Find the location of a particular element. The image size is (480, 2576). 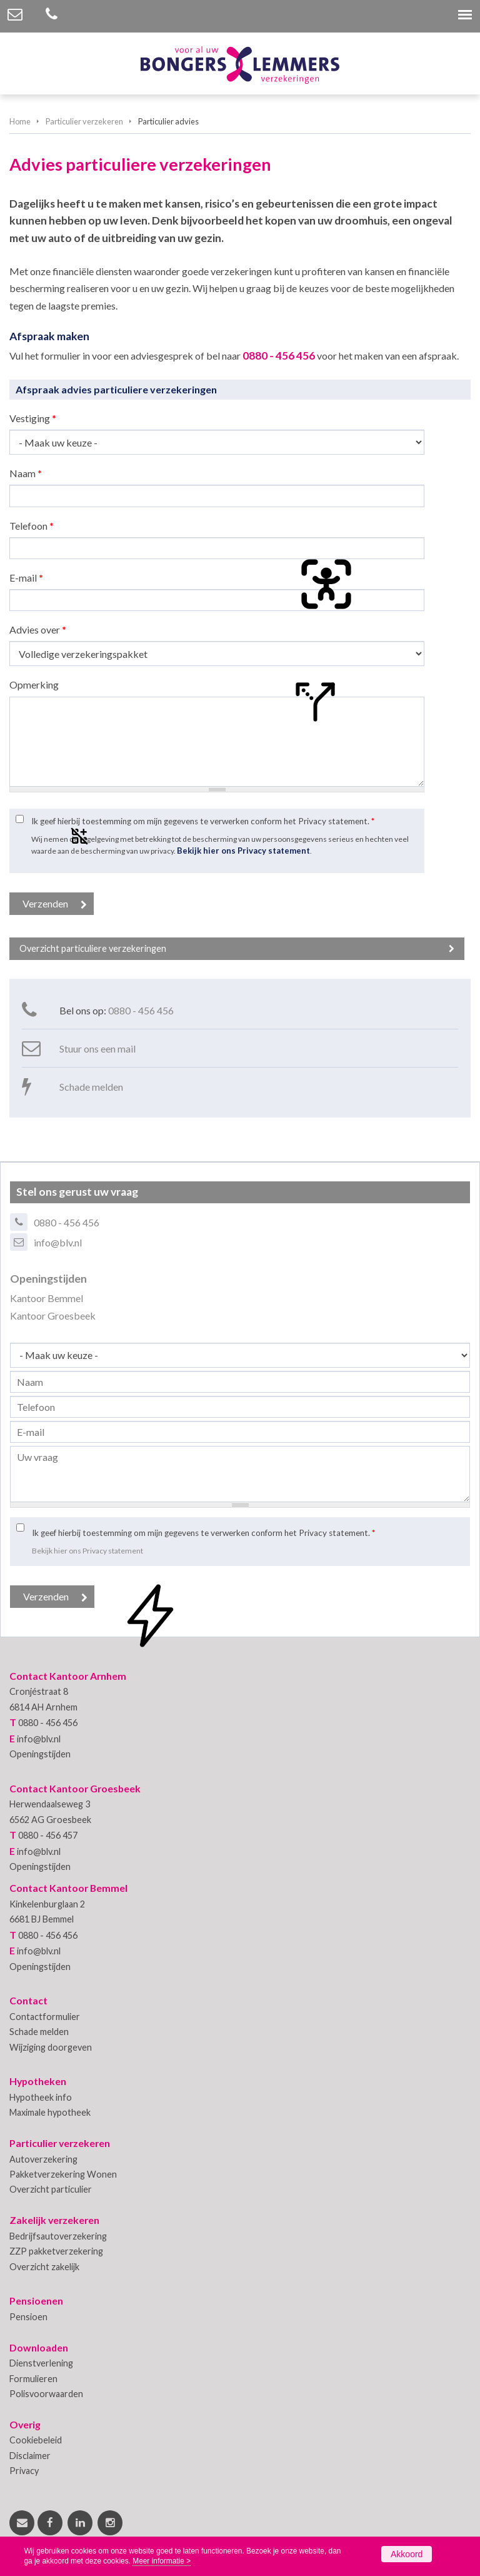

scan or detect body position is located at coordinates (326, 584).